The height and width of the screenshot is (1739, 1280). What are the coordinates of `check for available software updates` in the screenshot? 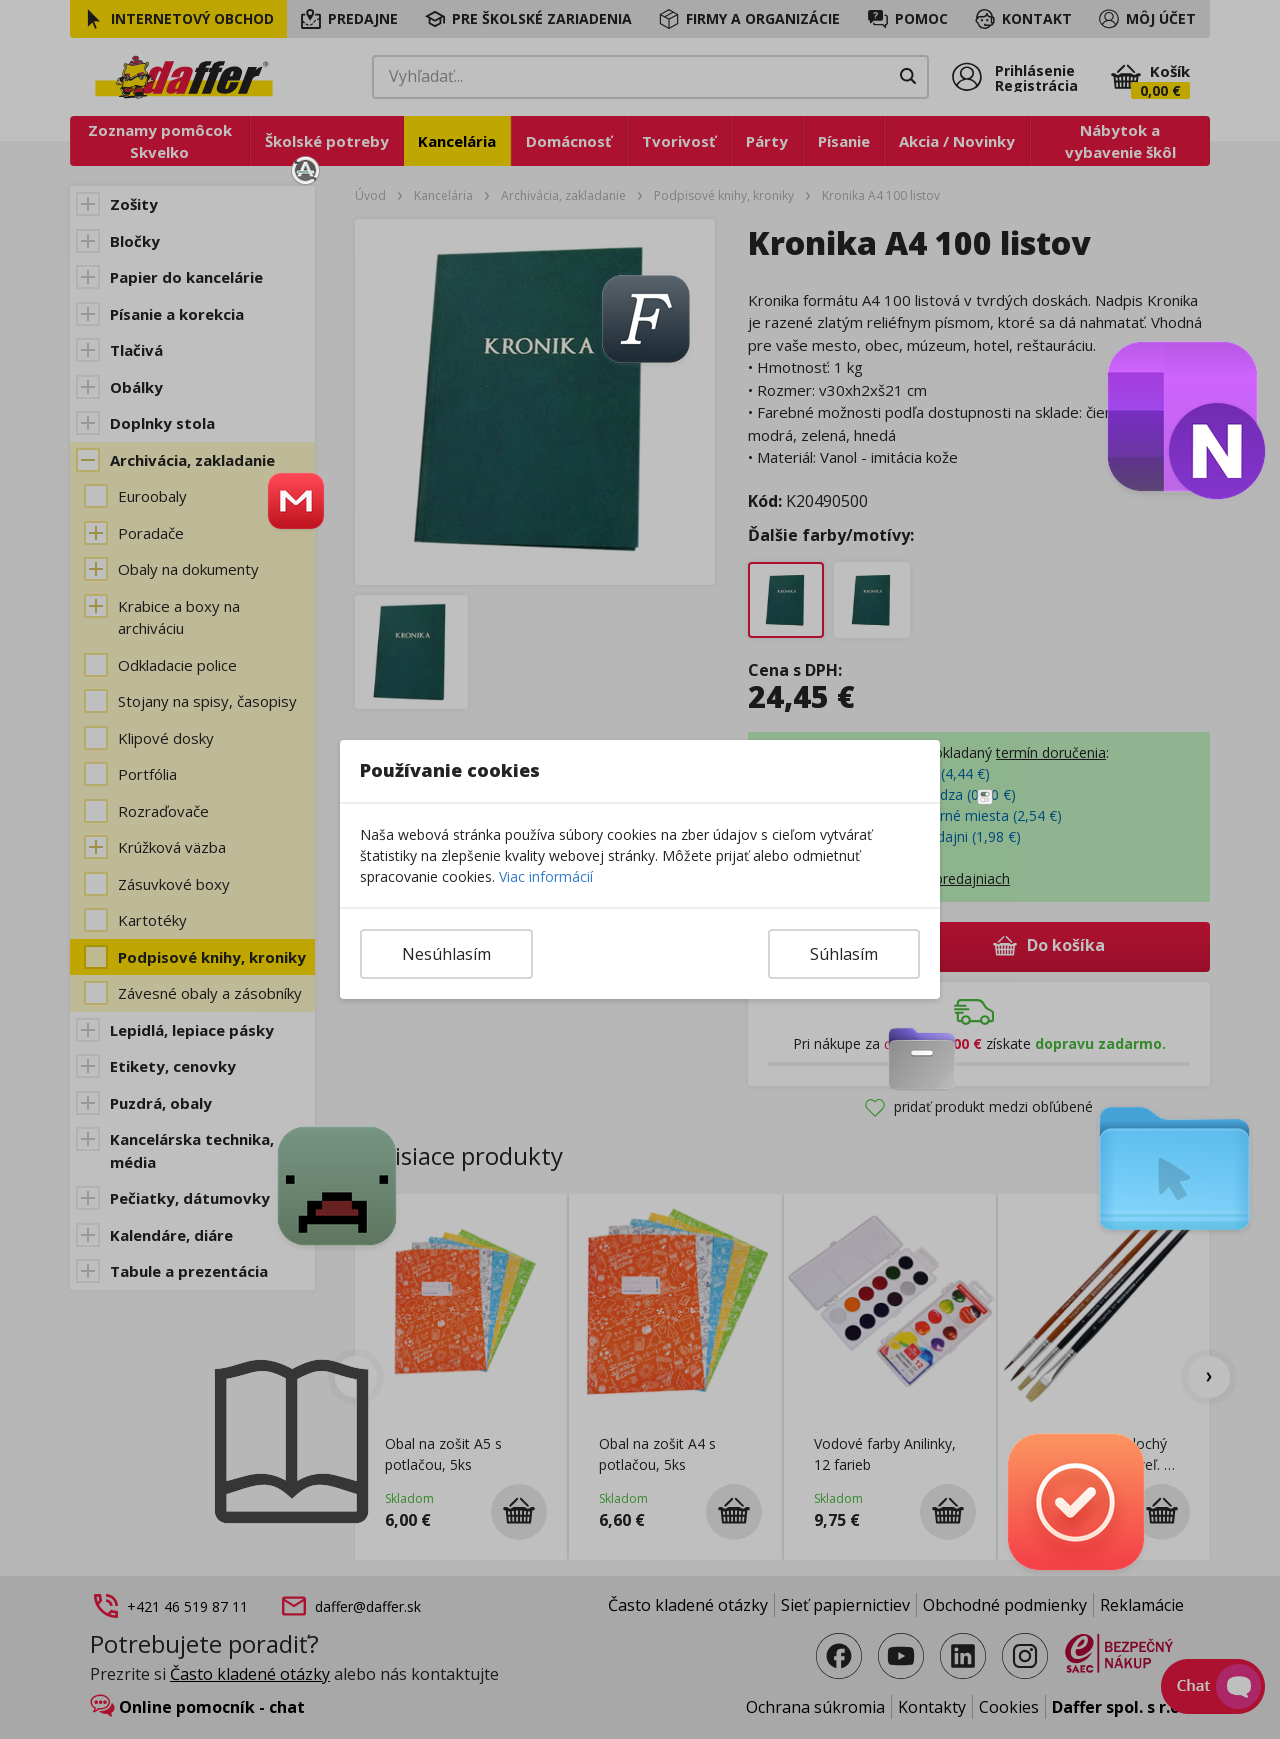 It's located at (305, 170).